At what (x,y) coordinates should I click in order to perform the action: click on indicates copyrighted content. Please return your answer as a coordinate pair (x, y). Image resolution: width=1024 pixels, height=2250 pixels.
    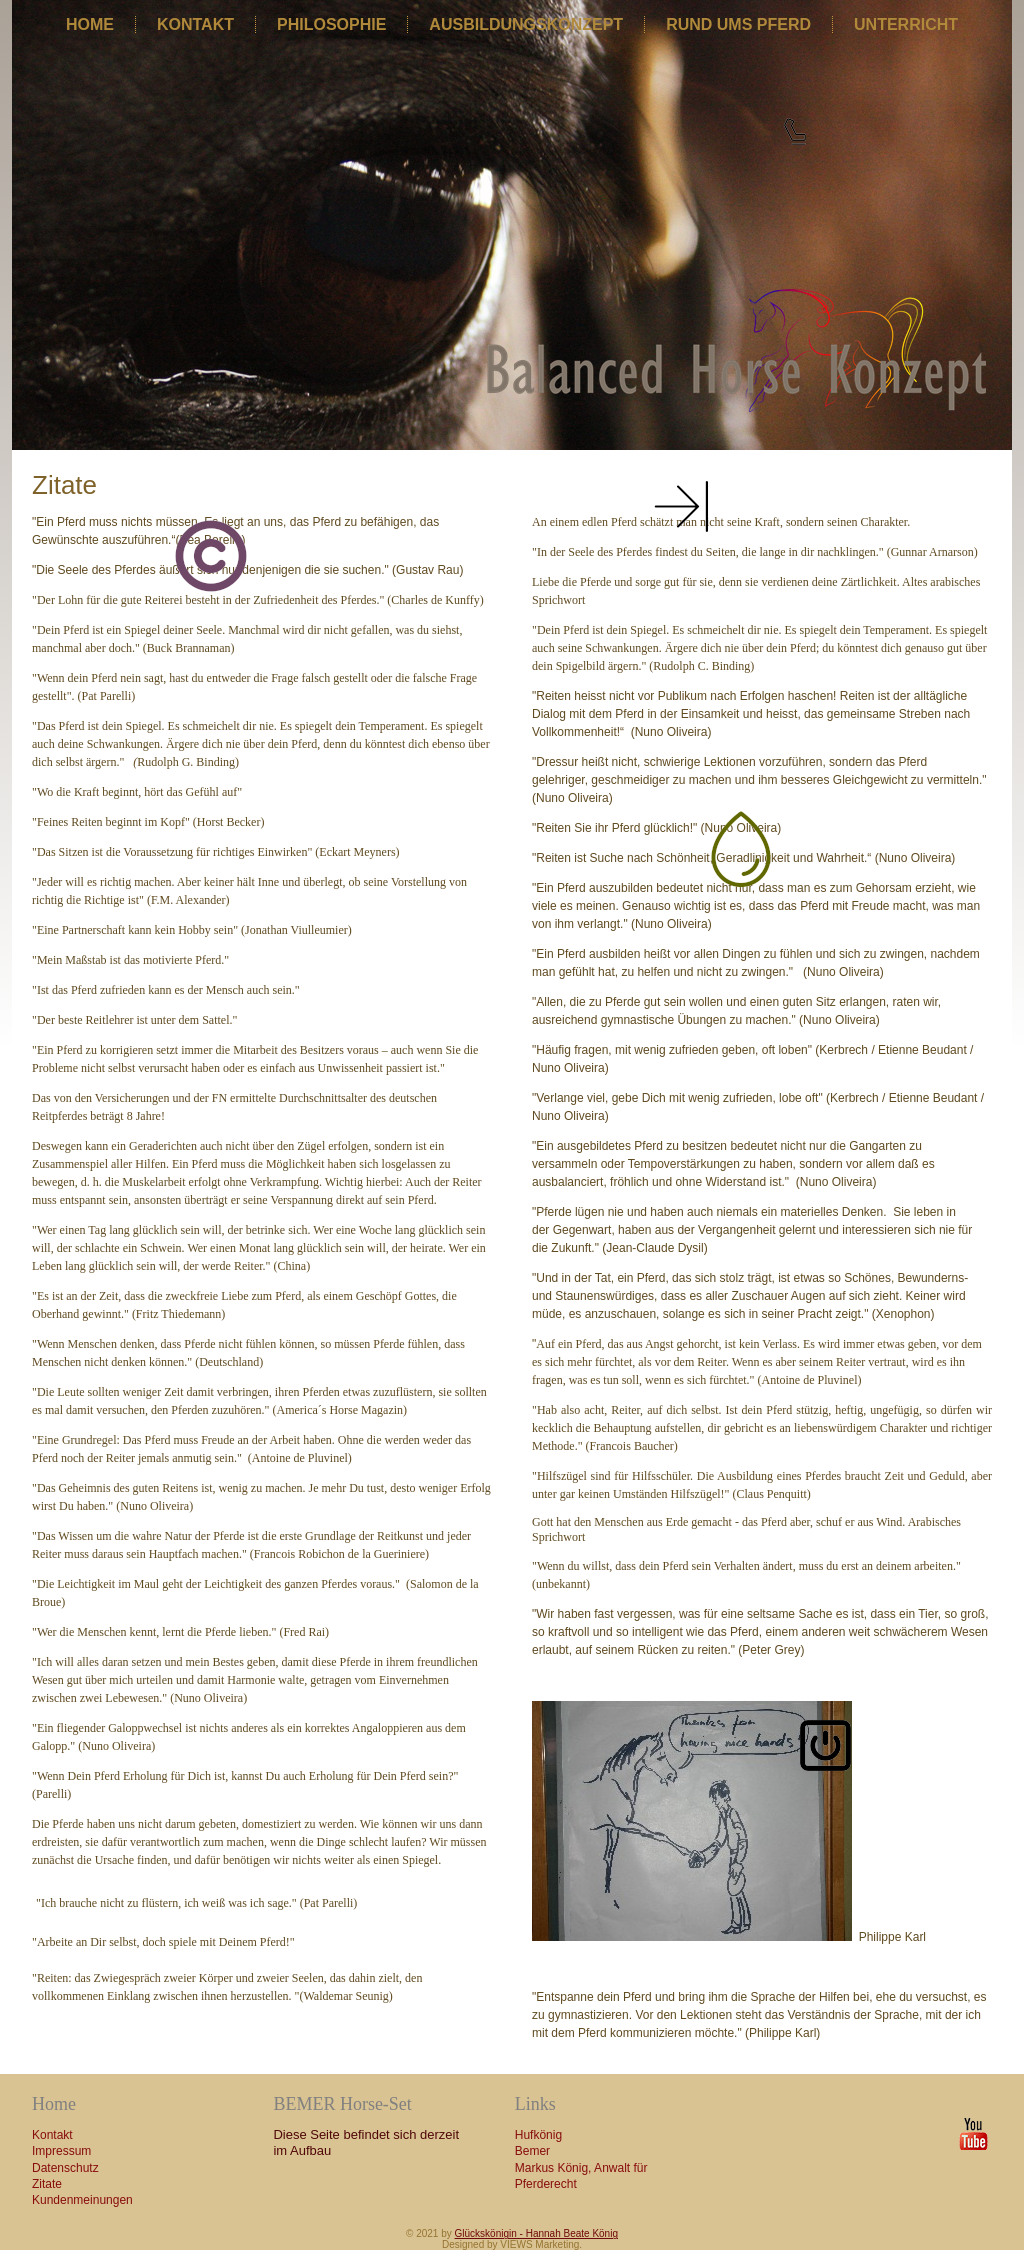
    Looking at the image, I should click on (211, 556).